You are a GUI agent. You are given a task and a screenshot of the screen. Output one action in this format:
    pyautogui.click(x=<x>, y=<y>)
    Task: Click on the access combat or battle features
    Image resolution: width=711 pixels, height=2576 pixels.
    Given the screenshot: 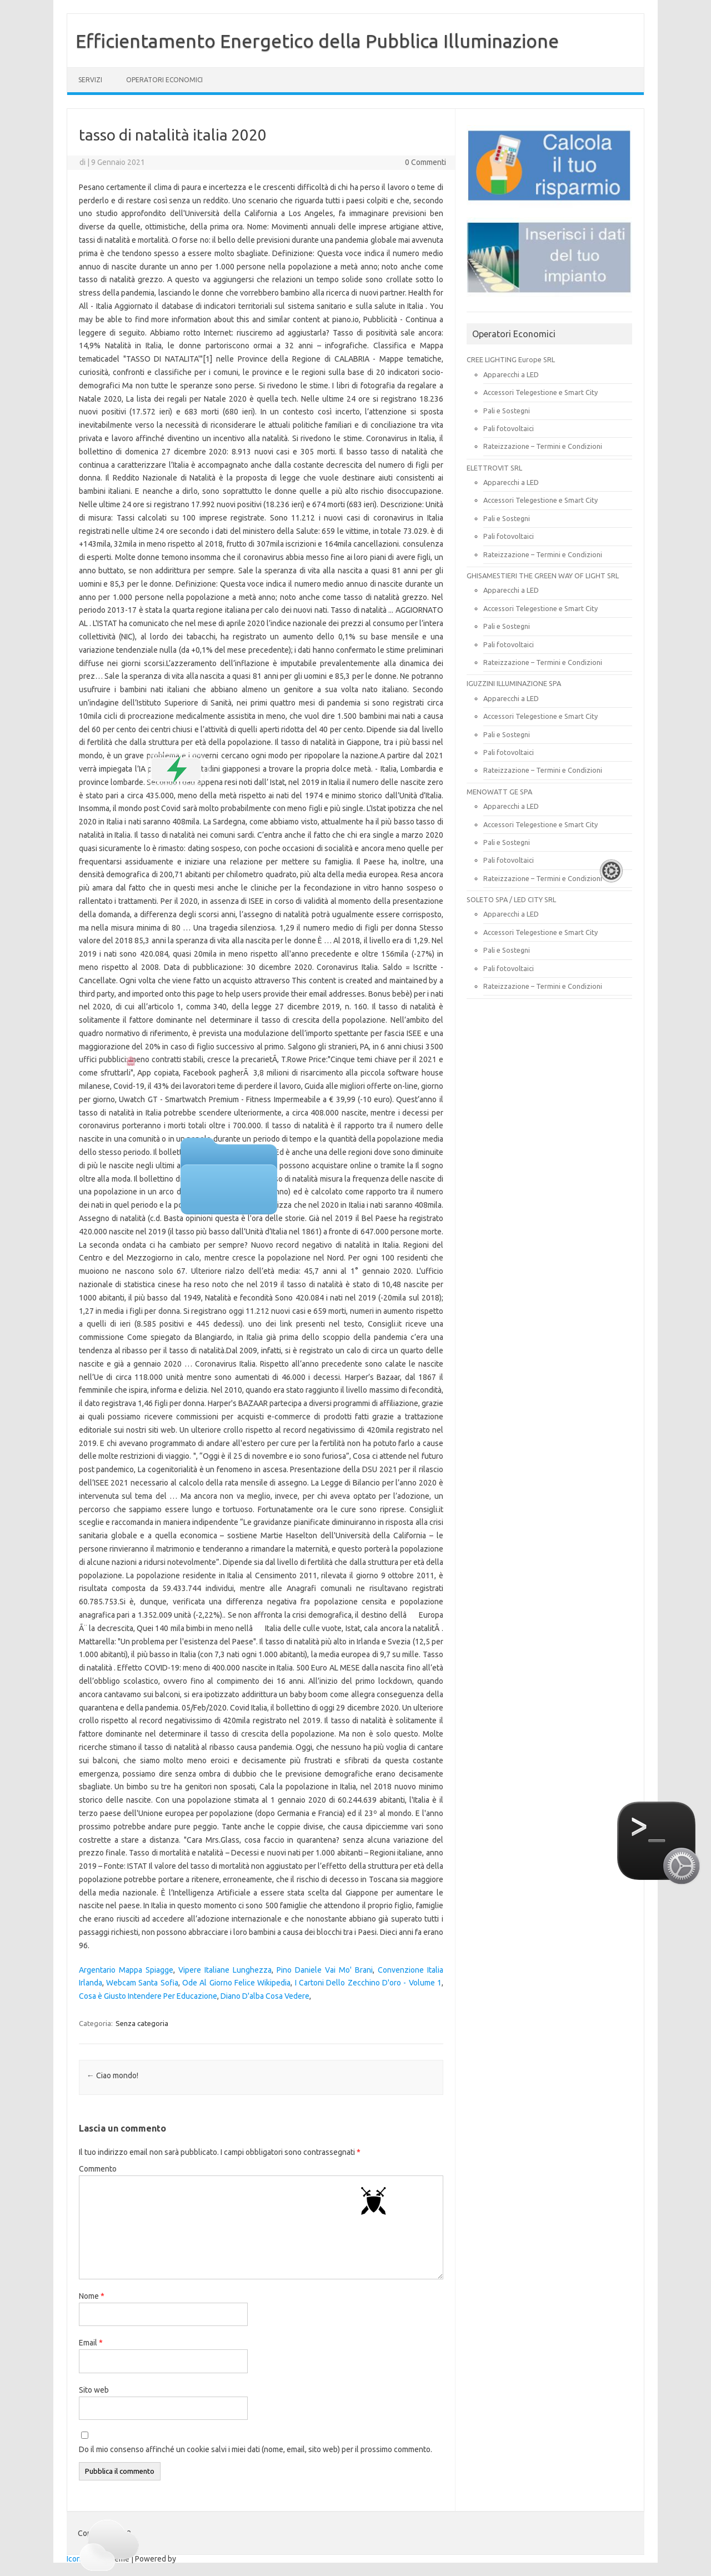 What is the action you would take?
    pyautogui.click(x=373, y=2201)
    